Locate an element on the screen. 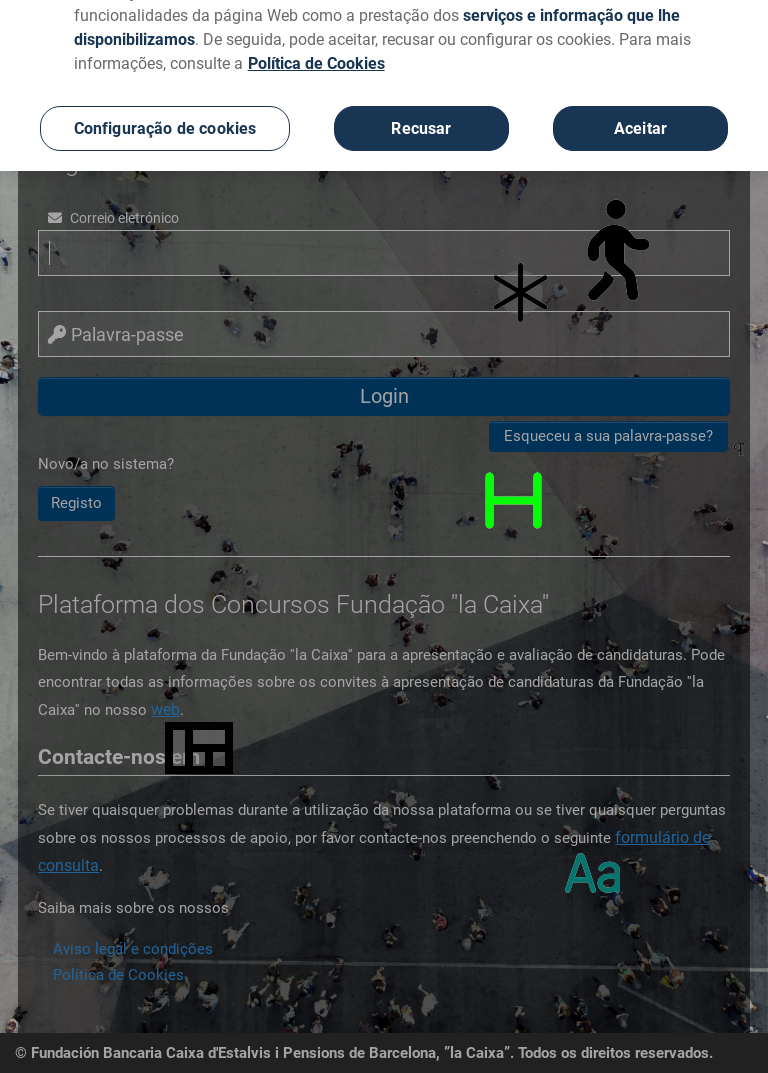  walking directions or pedestrian navigation mode is located at coordinates (616, 250).